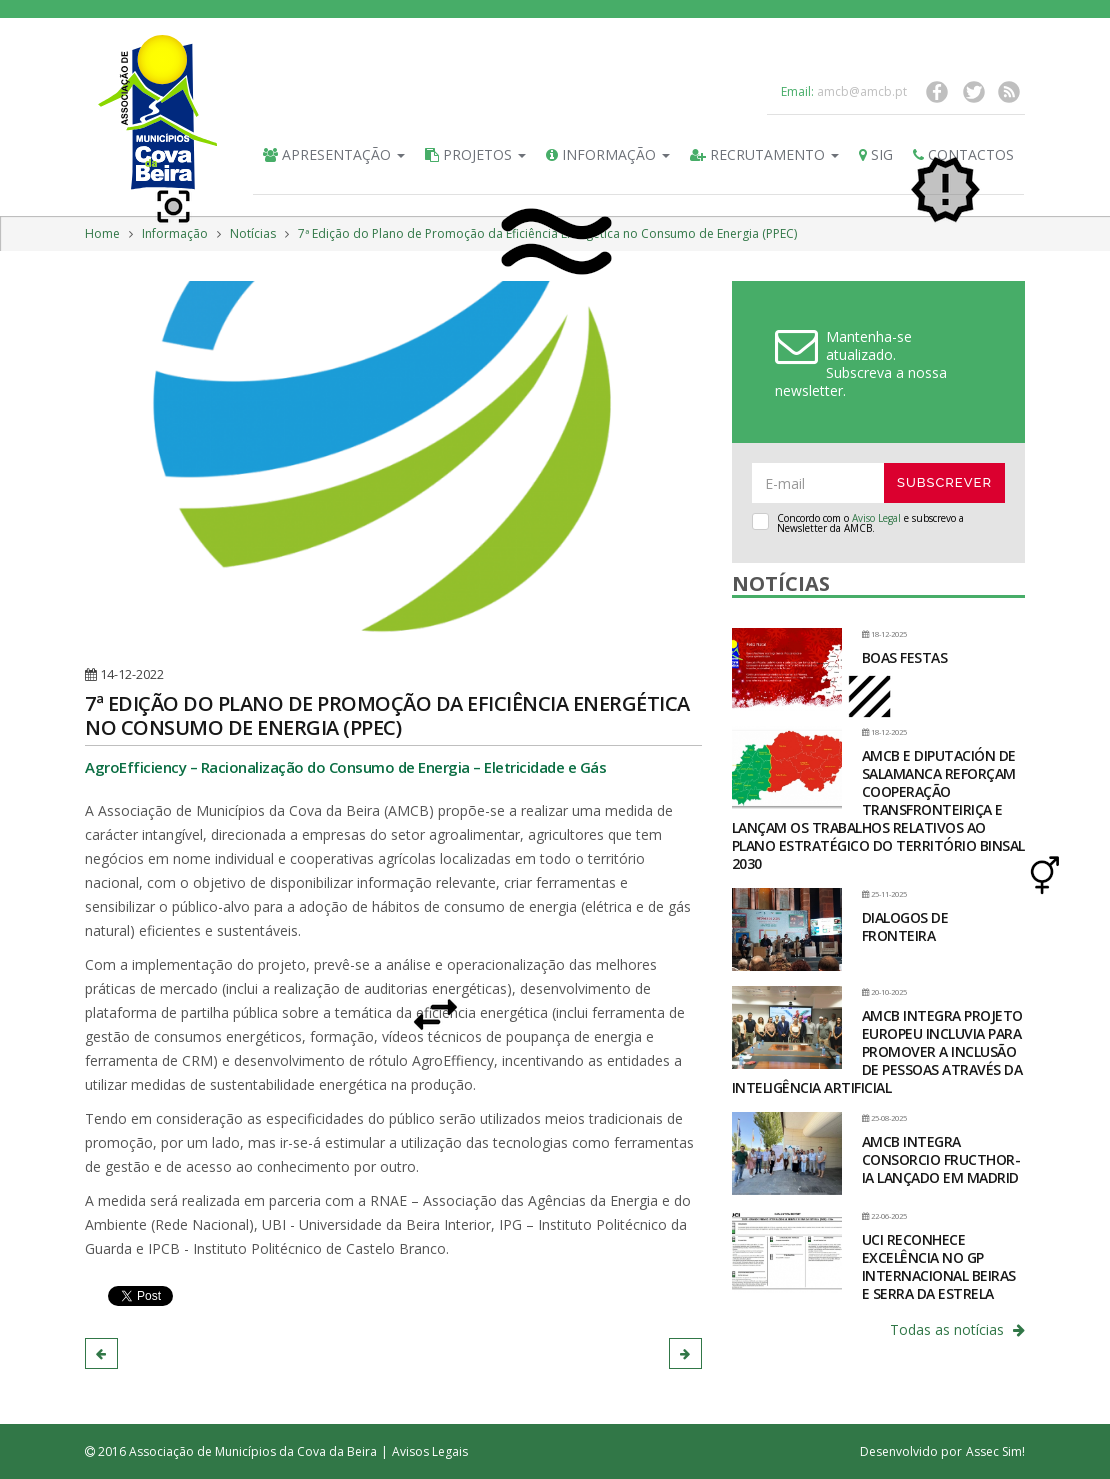 Image resolution: width=1110 pixels, height=1479 pixels. I want to click on center focus point for camera or image capture, so click(173, 206).